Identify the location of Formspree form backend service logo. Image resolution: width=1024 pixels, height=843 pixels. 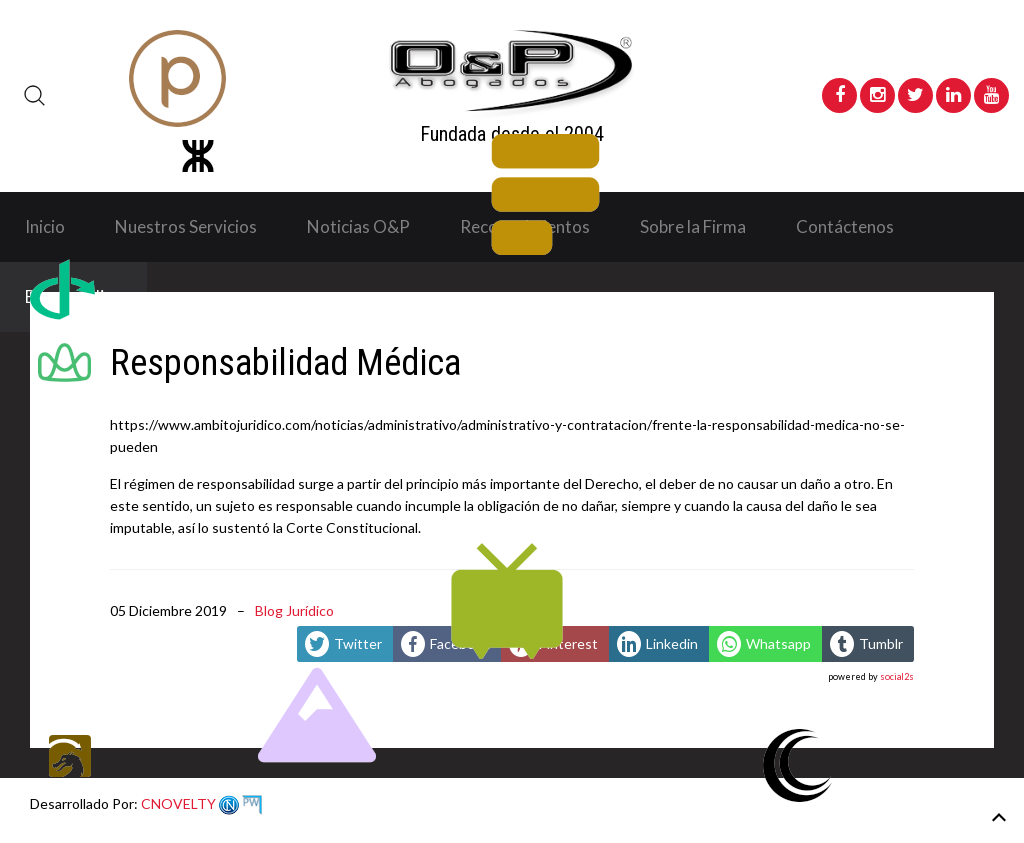
(545, 194).